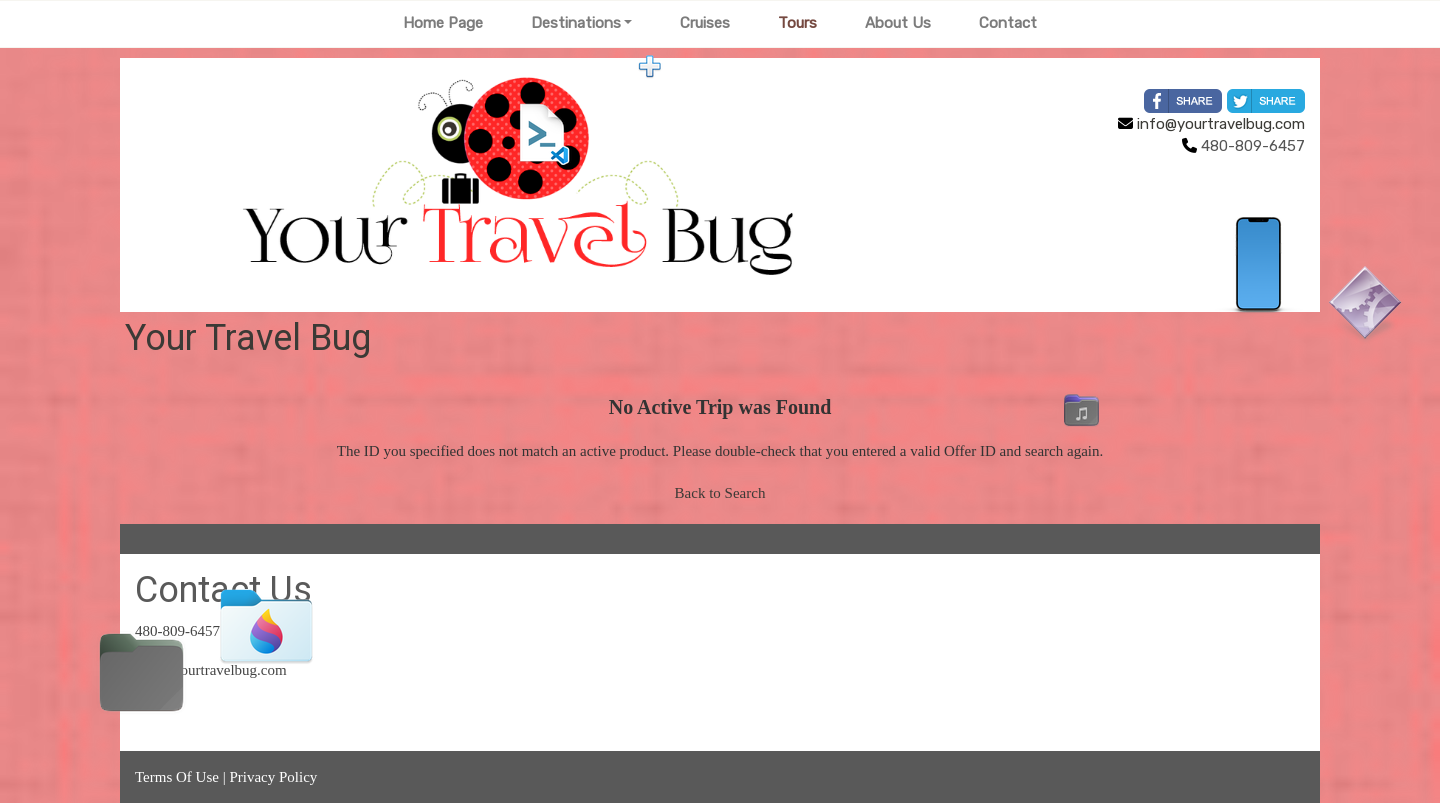 This screenshot has height=803, width=1440. What do you see at coordinates (266, 628) in the screenshot?
I see `open folder containing paint or art application files` at bounding box center [266, 628].